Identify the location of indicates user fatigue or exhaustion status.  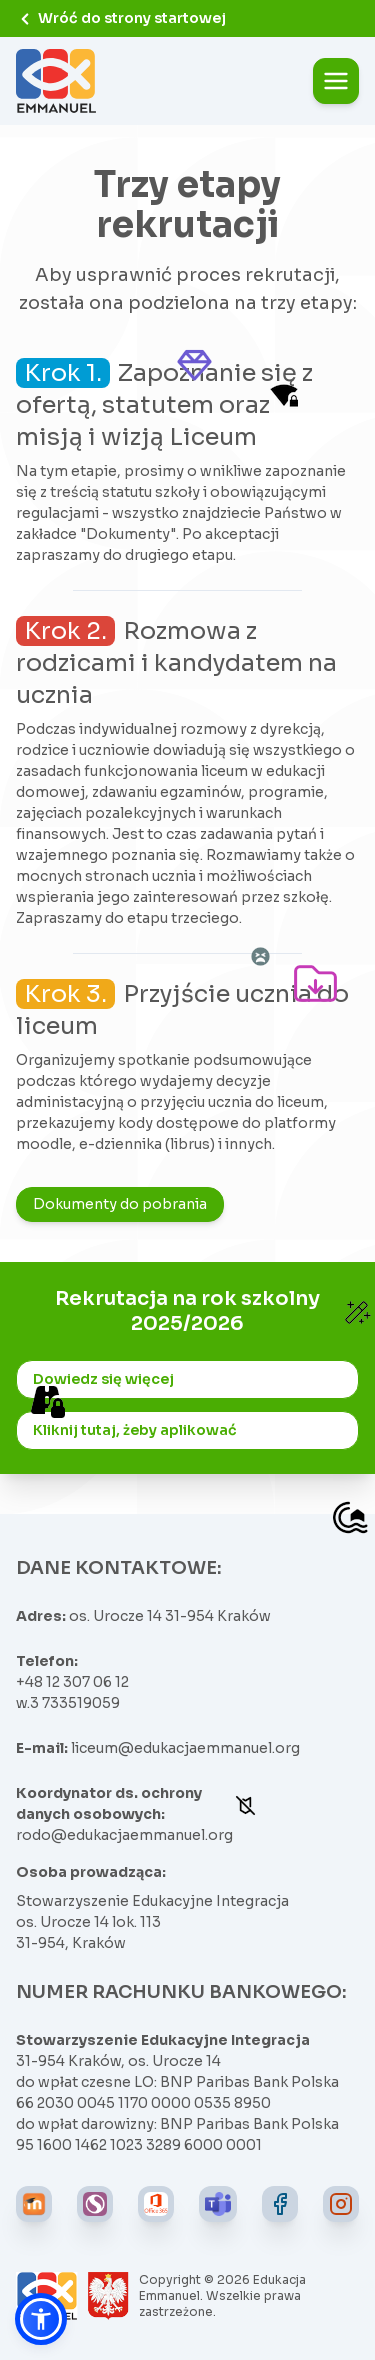
(260, 956).